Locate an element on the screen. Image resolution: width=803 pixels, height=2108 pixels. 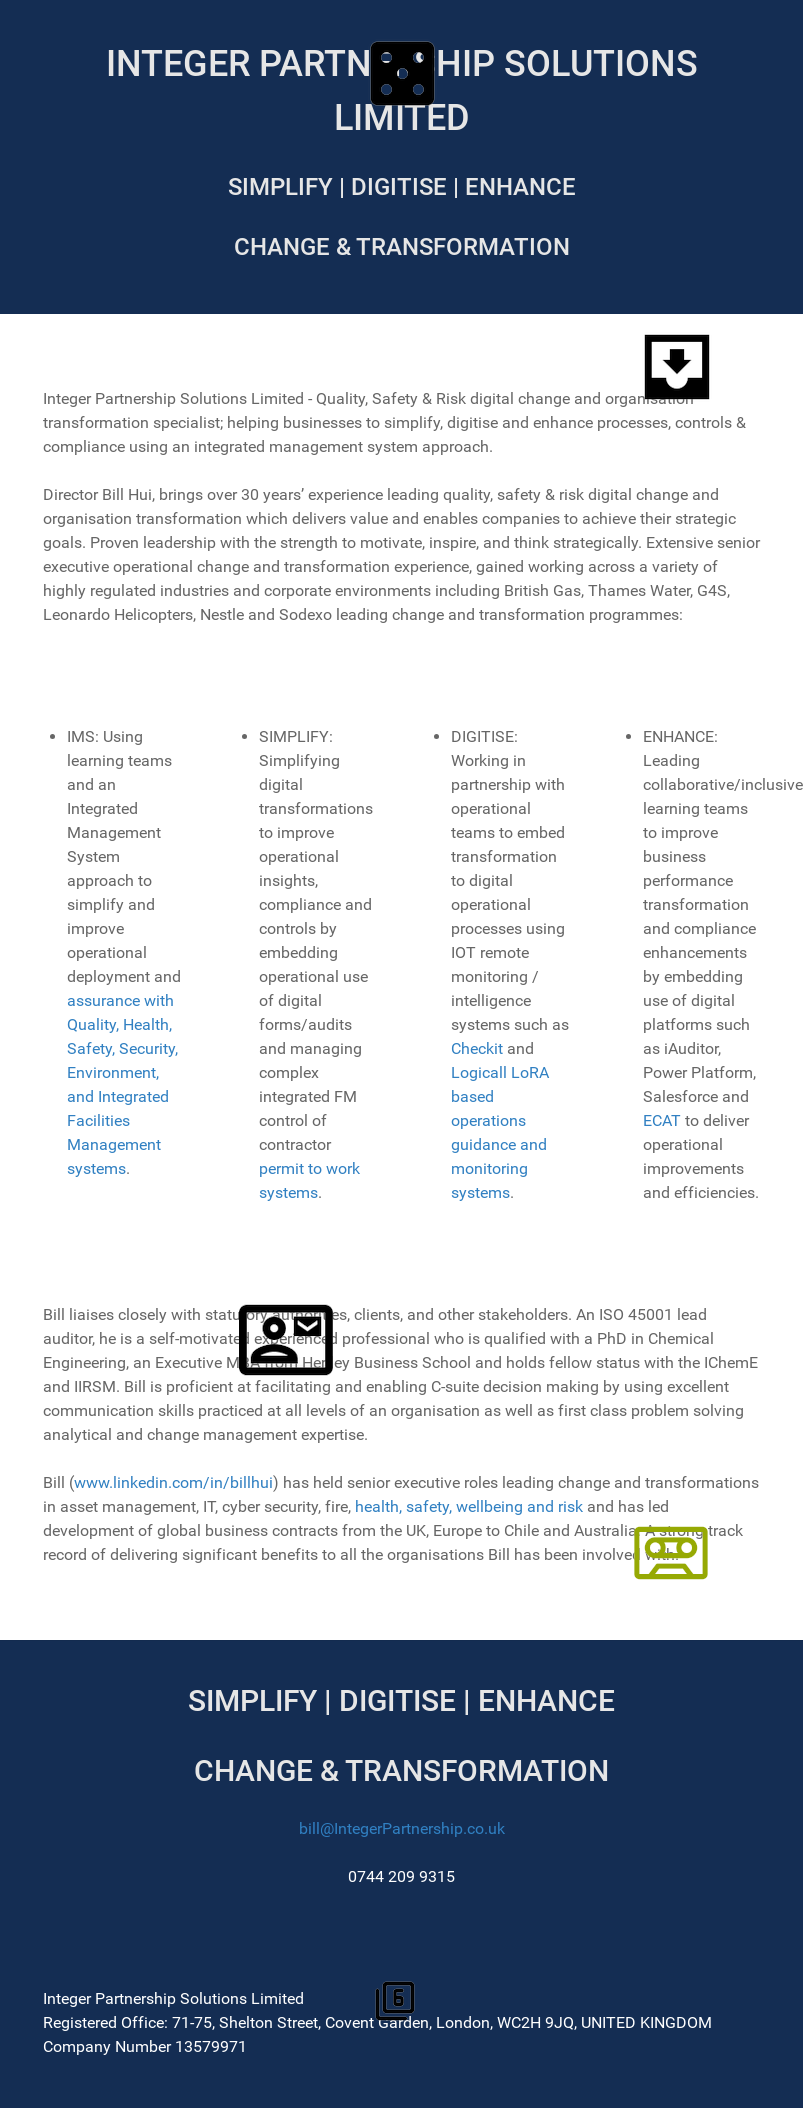
move message to inbox is located at coordinates (677, 367).